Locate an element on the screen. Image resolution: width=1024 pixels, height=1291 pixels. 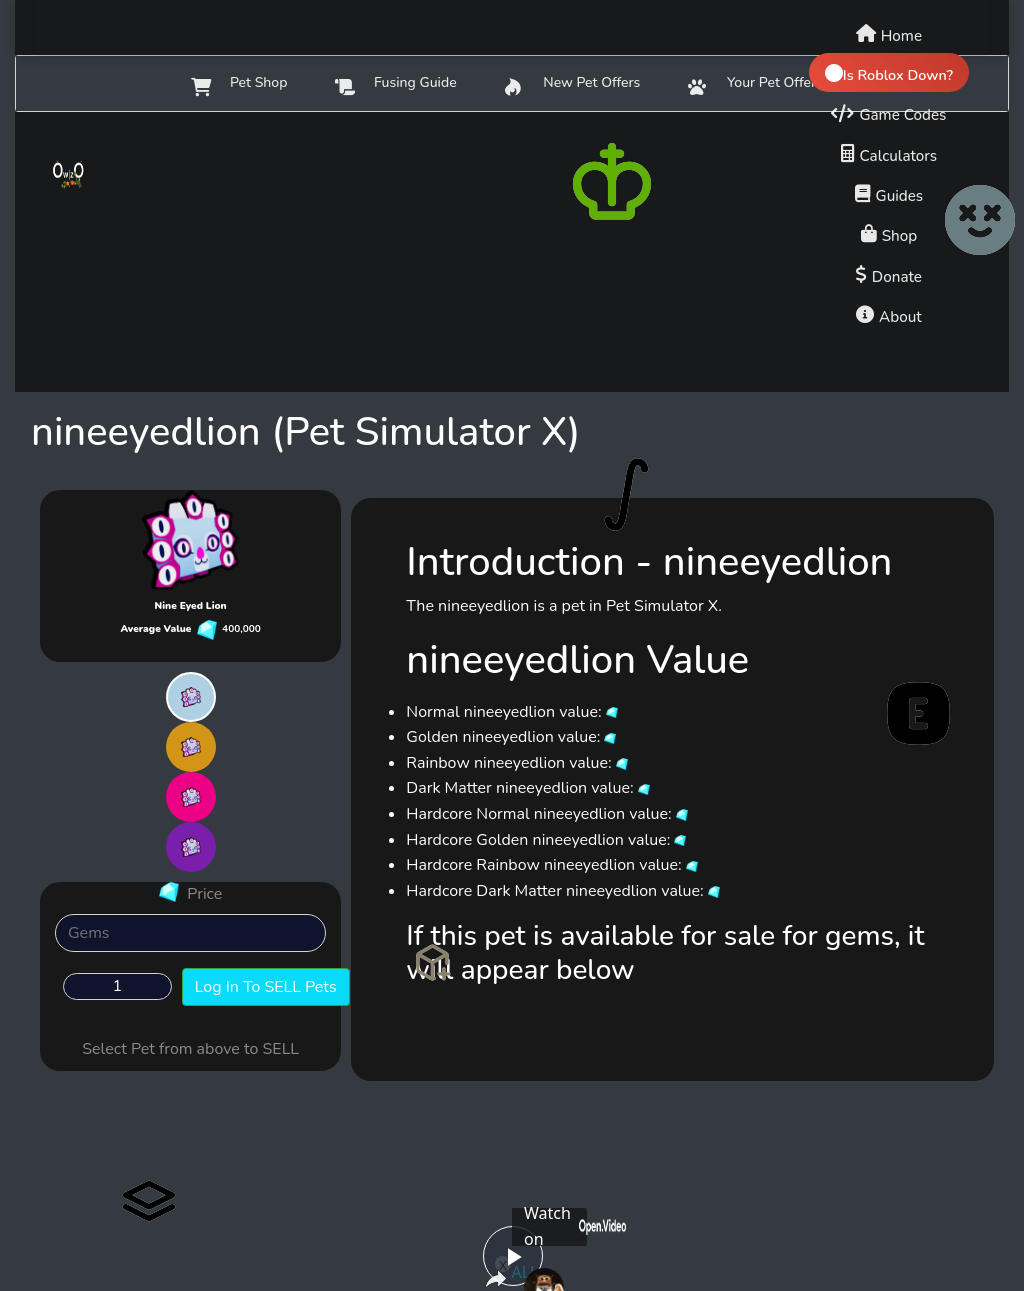
indicates premium or royal status is located at coordinates (612, 186).